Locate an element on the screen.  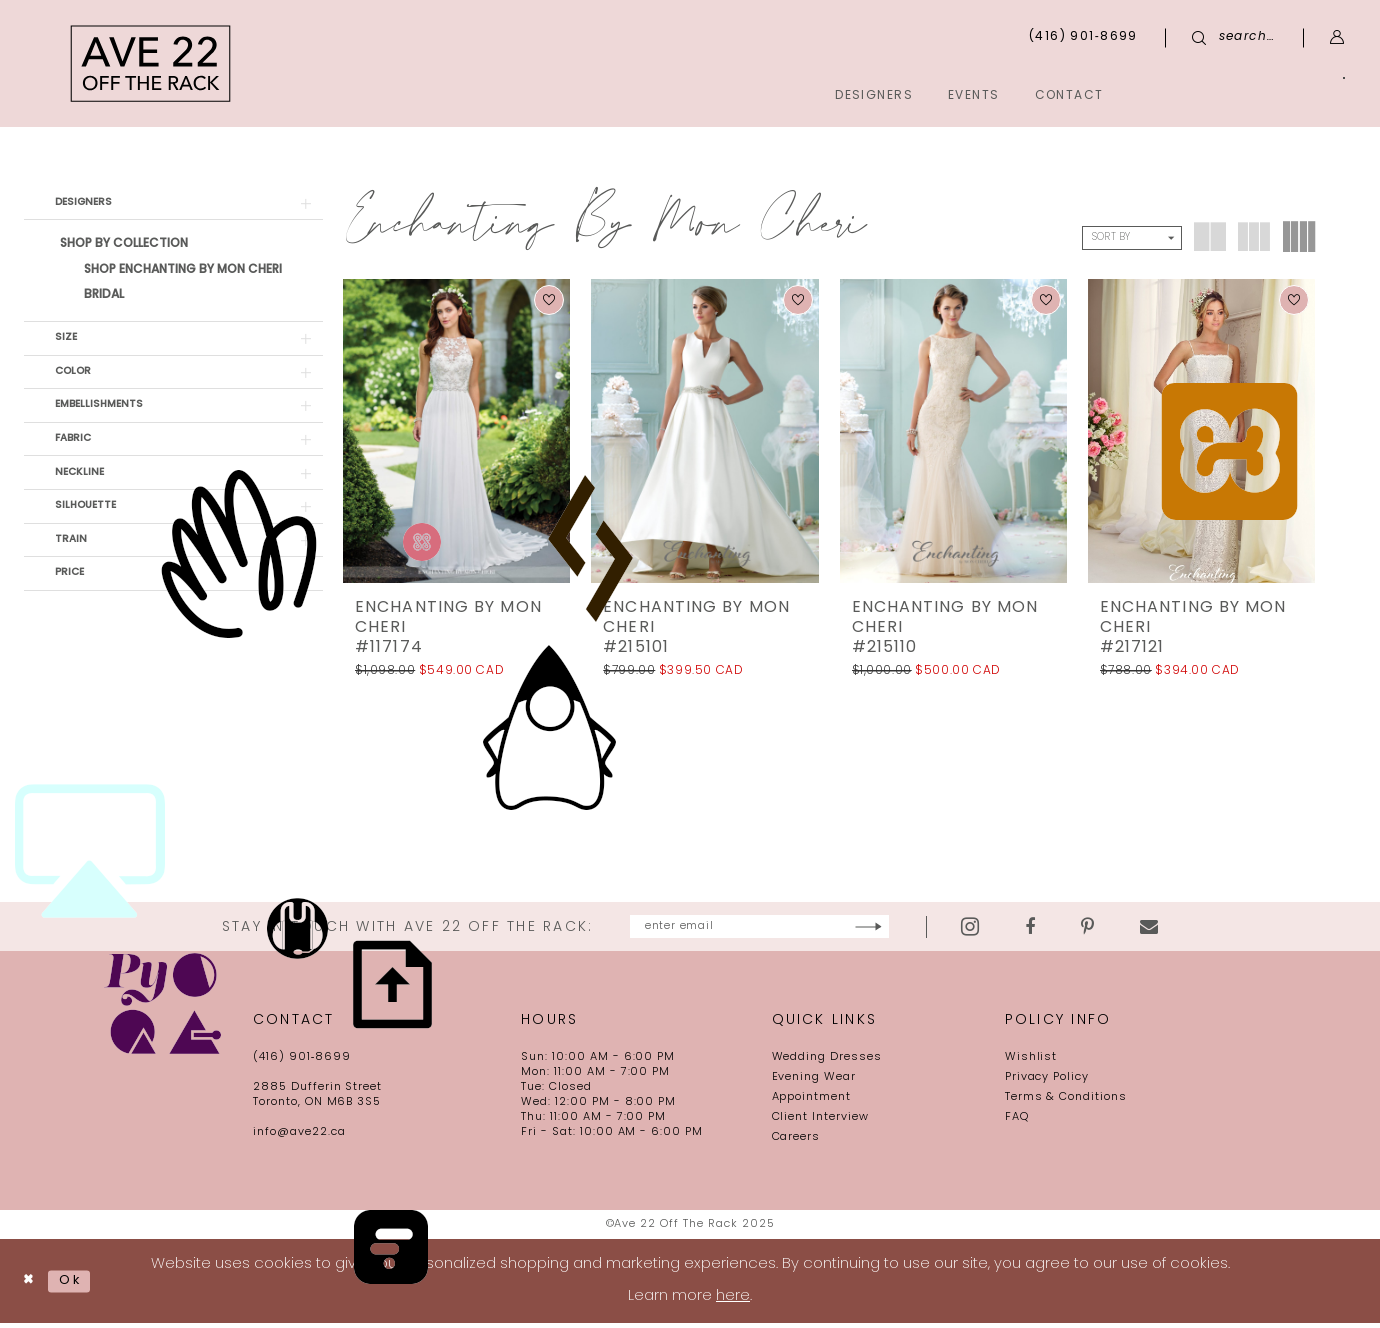
upload a file or document is located at coordinates (392, 984).